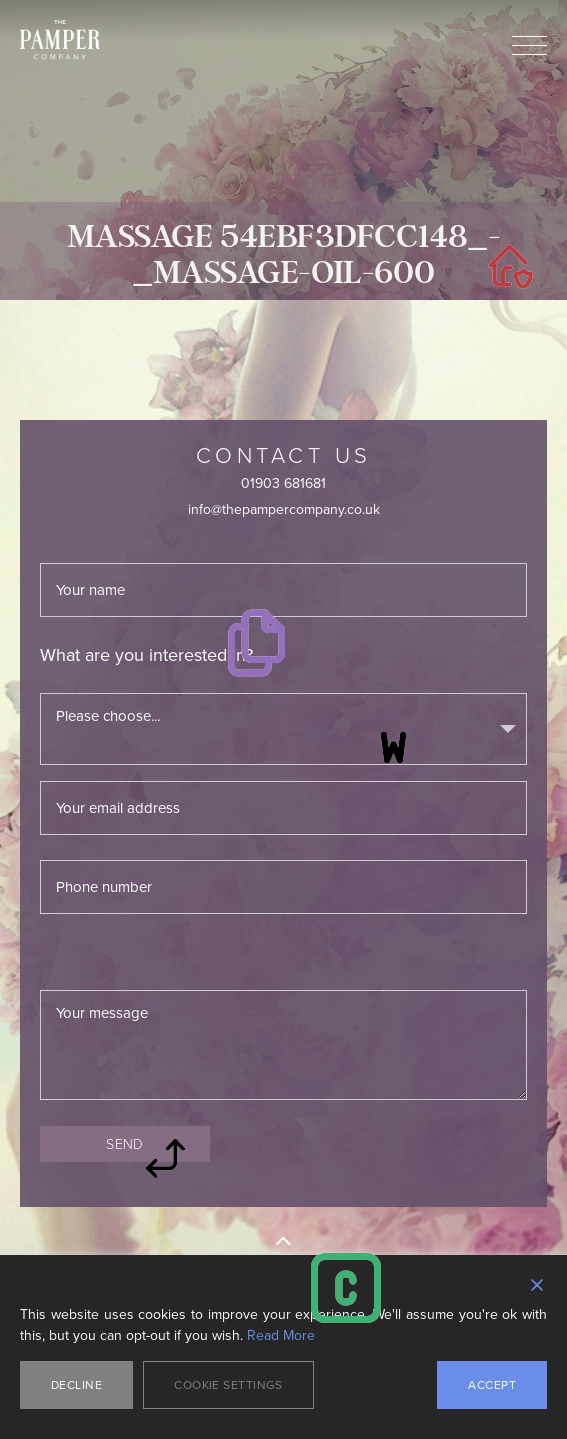  Describe the element at coordinates (393, 747) in the screenshot. I see `indicates a word or text-related feature` at that location.